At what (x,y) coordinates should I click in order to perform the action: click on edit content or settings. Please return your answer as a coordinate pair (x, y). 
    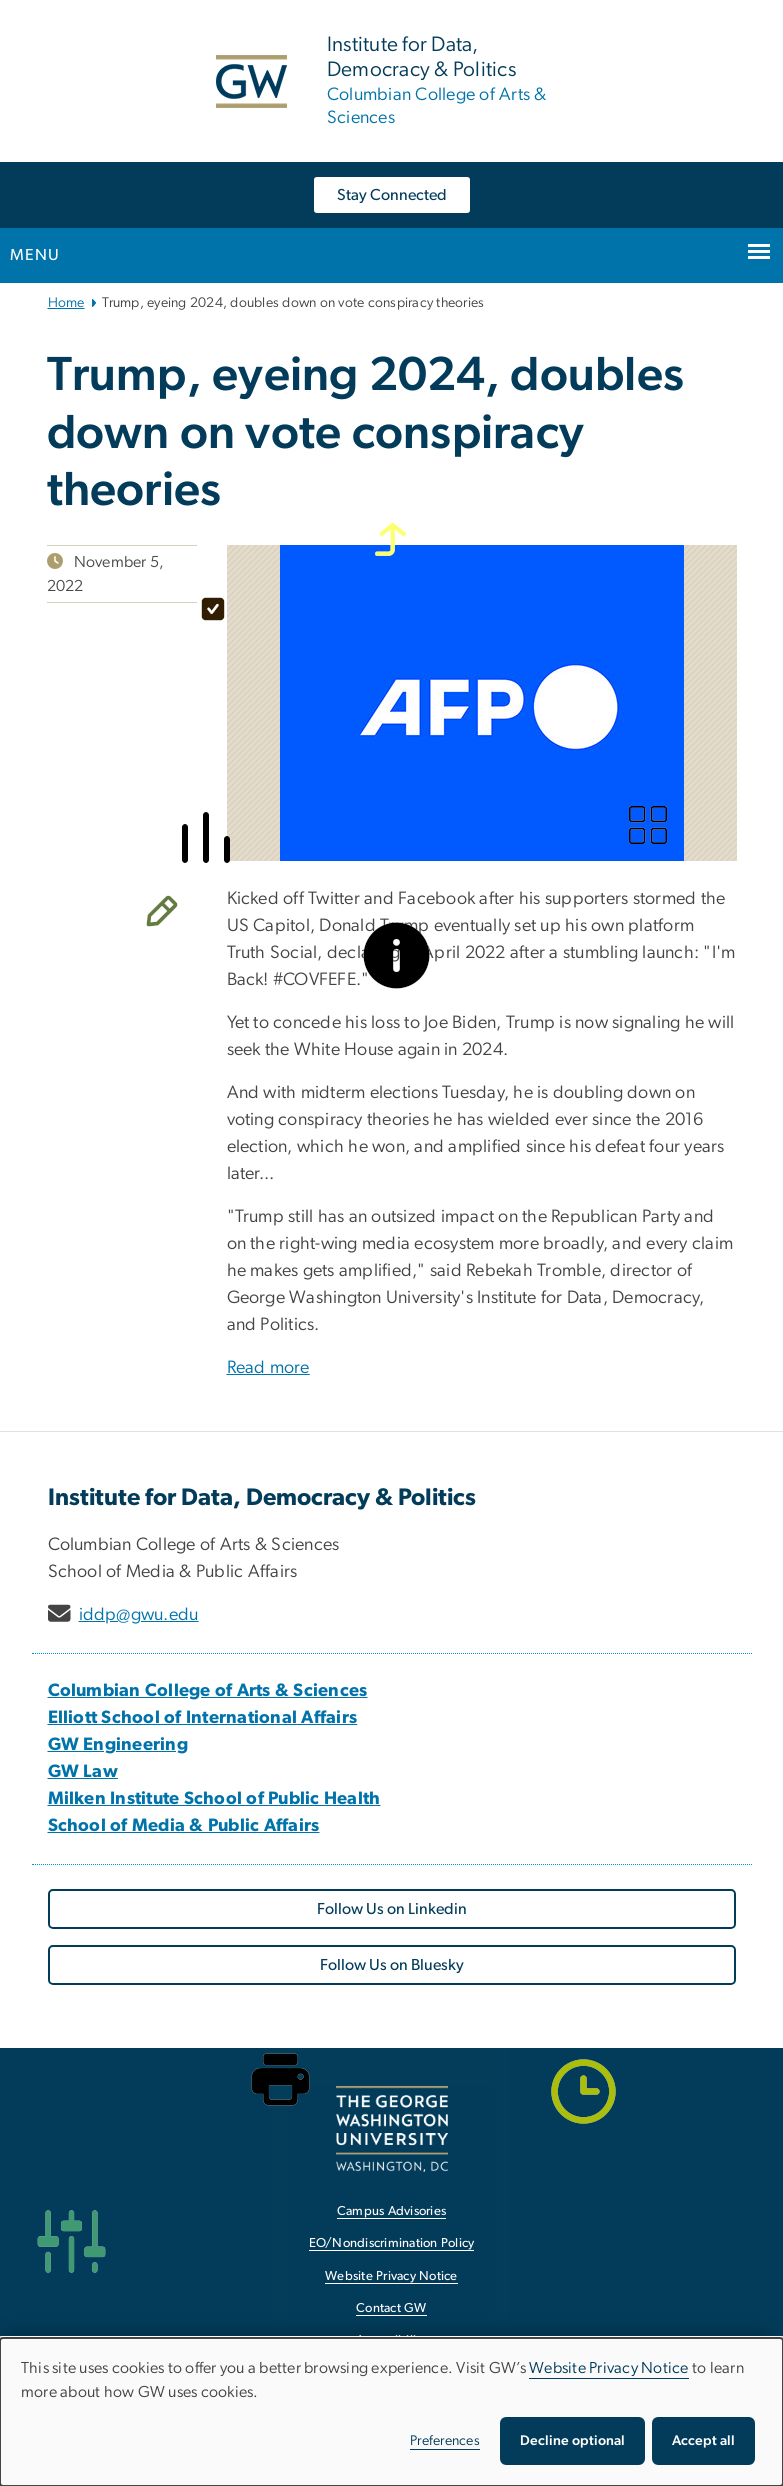
    Looking at the image, I should click on (162, 911).